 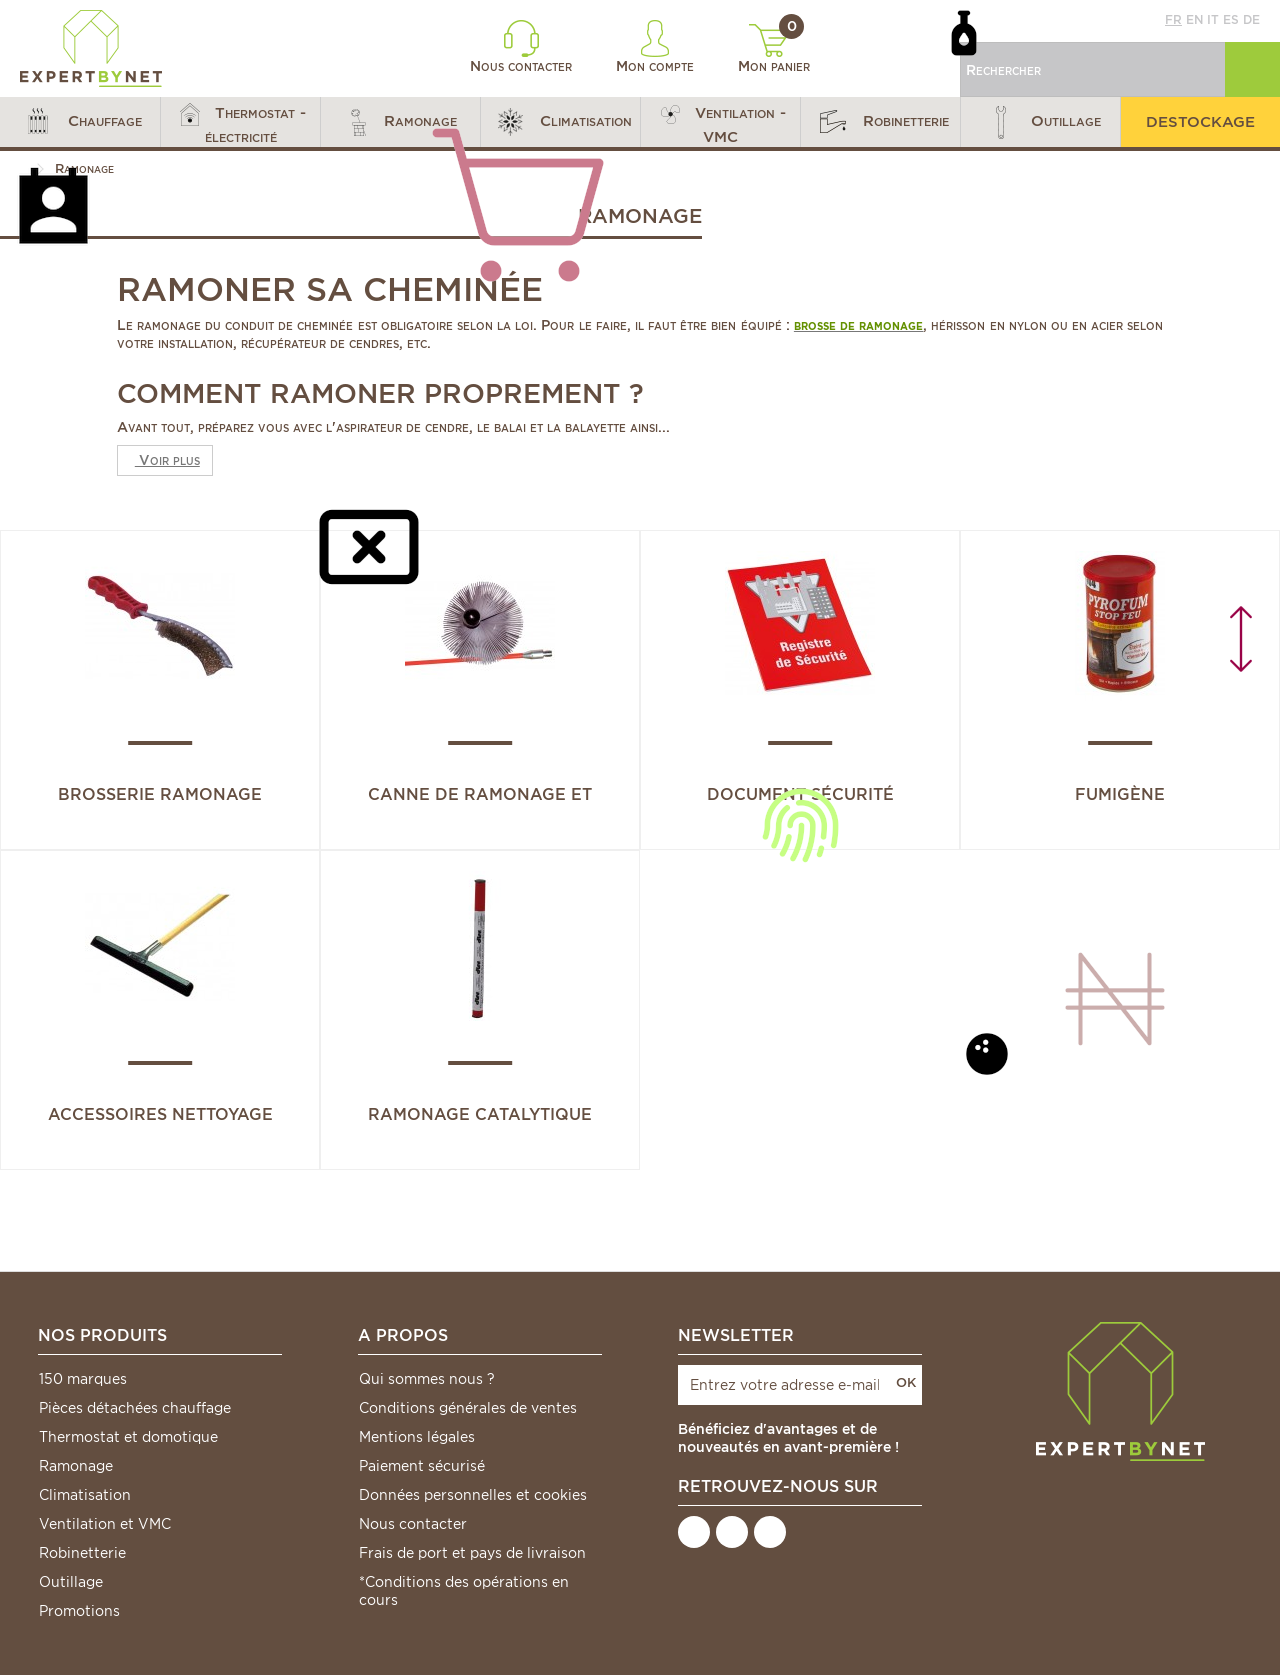 What do you see at coordinates (369, 547) in the screenshot?
I see `close the current window` at bounding box center [369, 547].